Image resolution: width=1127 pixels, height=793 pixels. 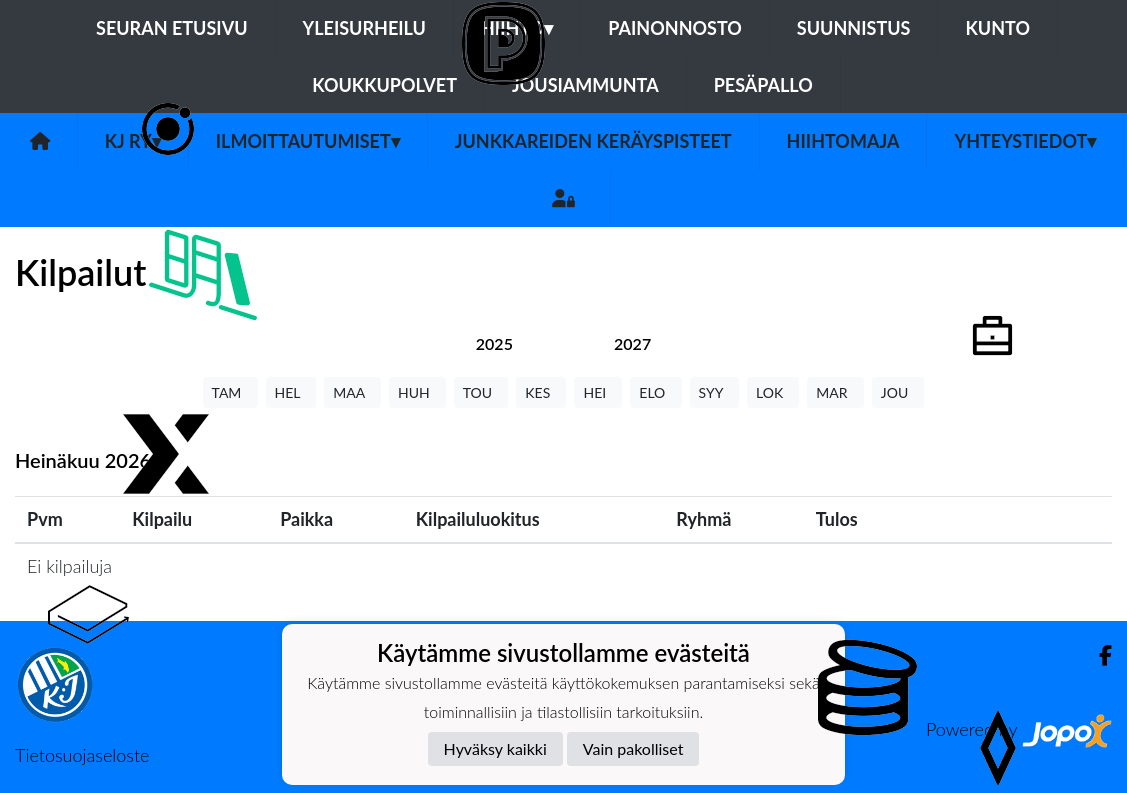 What do you see at coordinates (168, 129) in the screenshot?
I see `ionic framework logo` at bounding box center [168, 129].